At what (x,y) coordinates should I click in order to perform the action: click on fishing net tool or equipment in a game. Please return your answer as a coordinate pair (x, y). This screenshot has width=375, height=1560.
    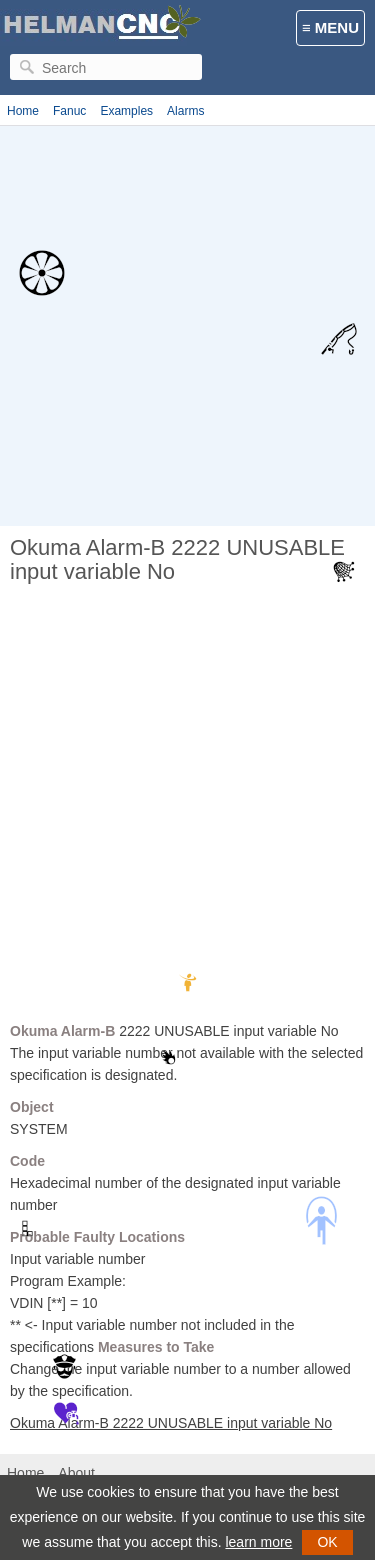
    Looking at the image, I should click on (344, 572).